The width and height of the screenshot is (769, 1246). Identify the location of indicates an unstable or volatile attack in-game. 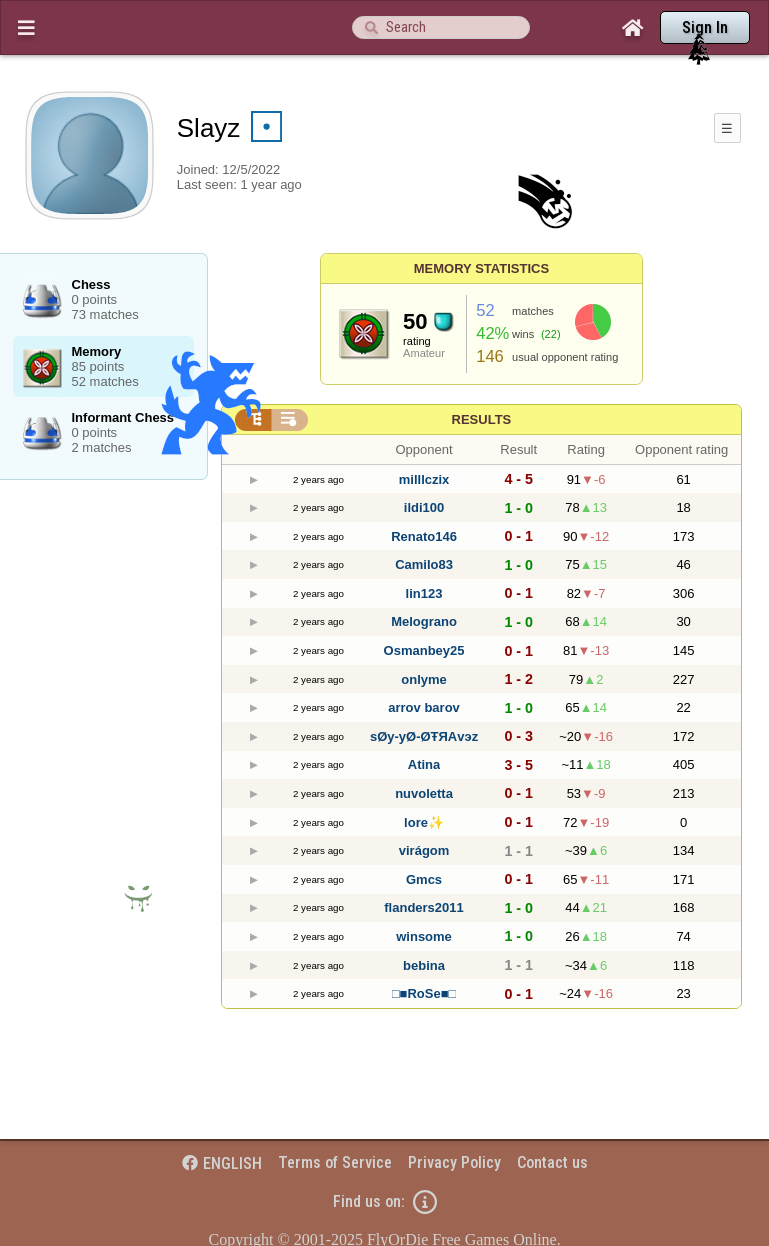
(545, 201).